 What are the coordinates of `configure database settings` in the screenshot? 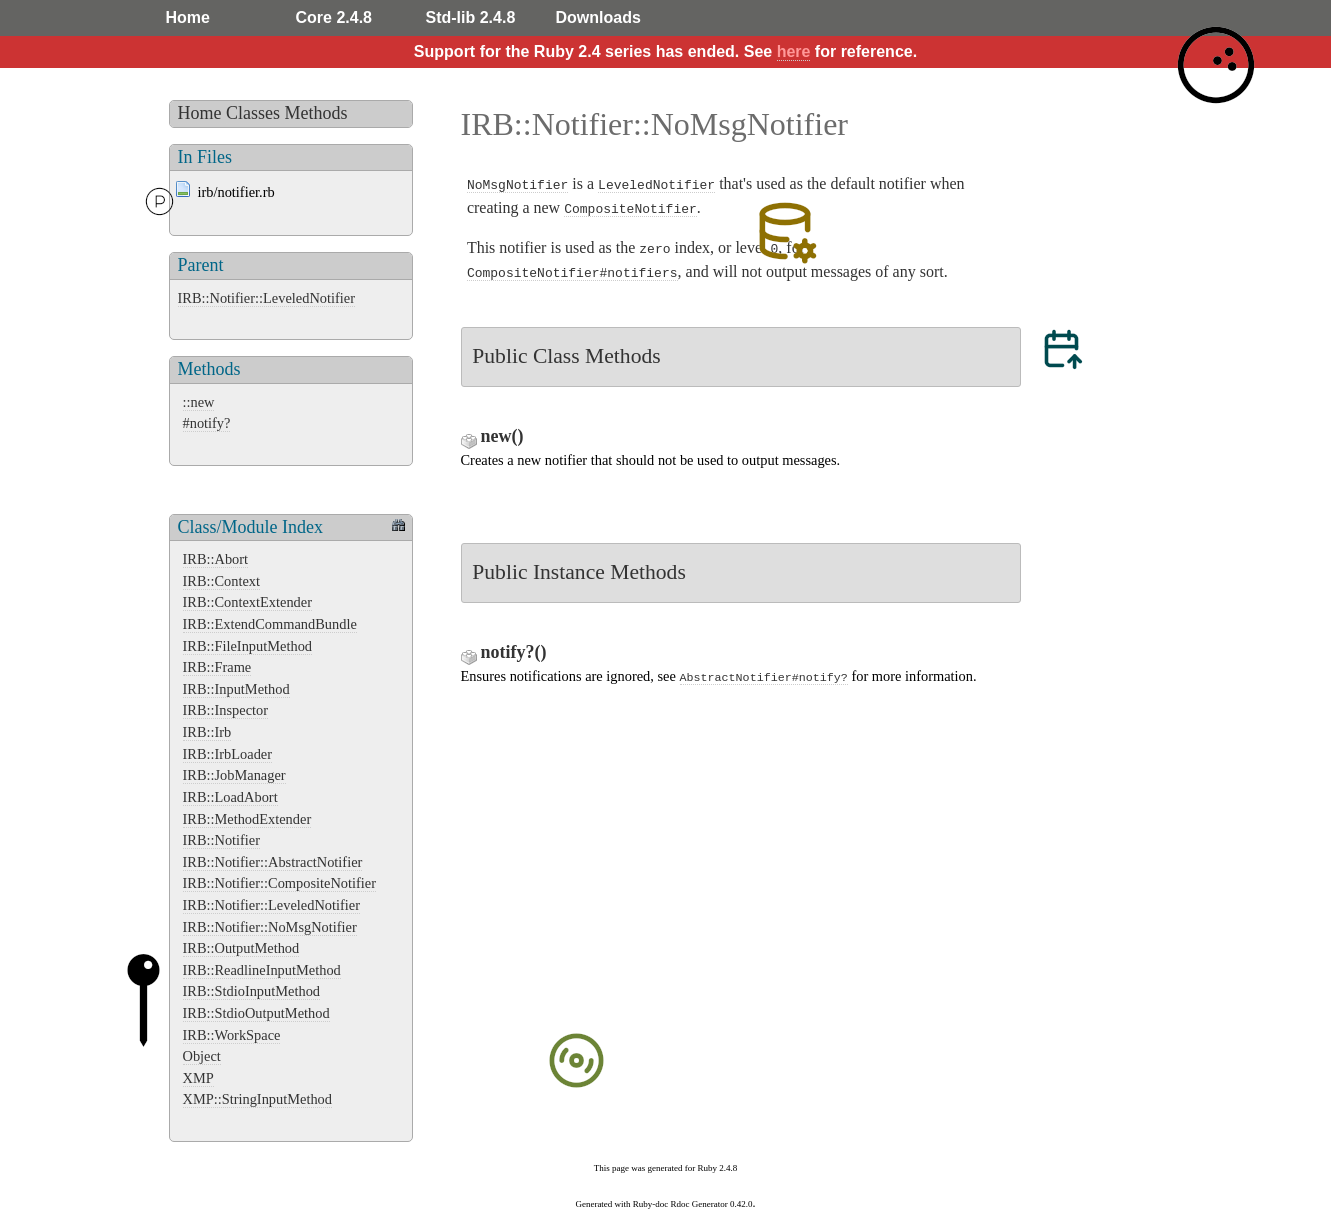 It's located at (785, 231).